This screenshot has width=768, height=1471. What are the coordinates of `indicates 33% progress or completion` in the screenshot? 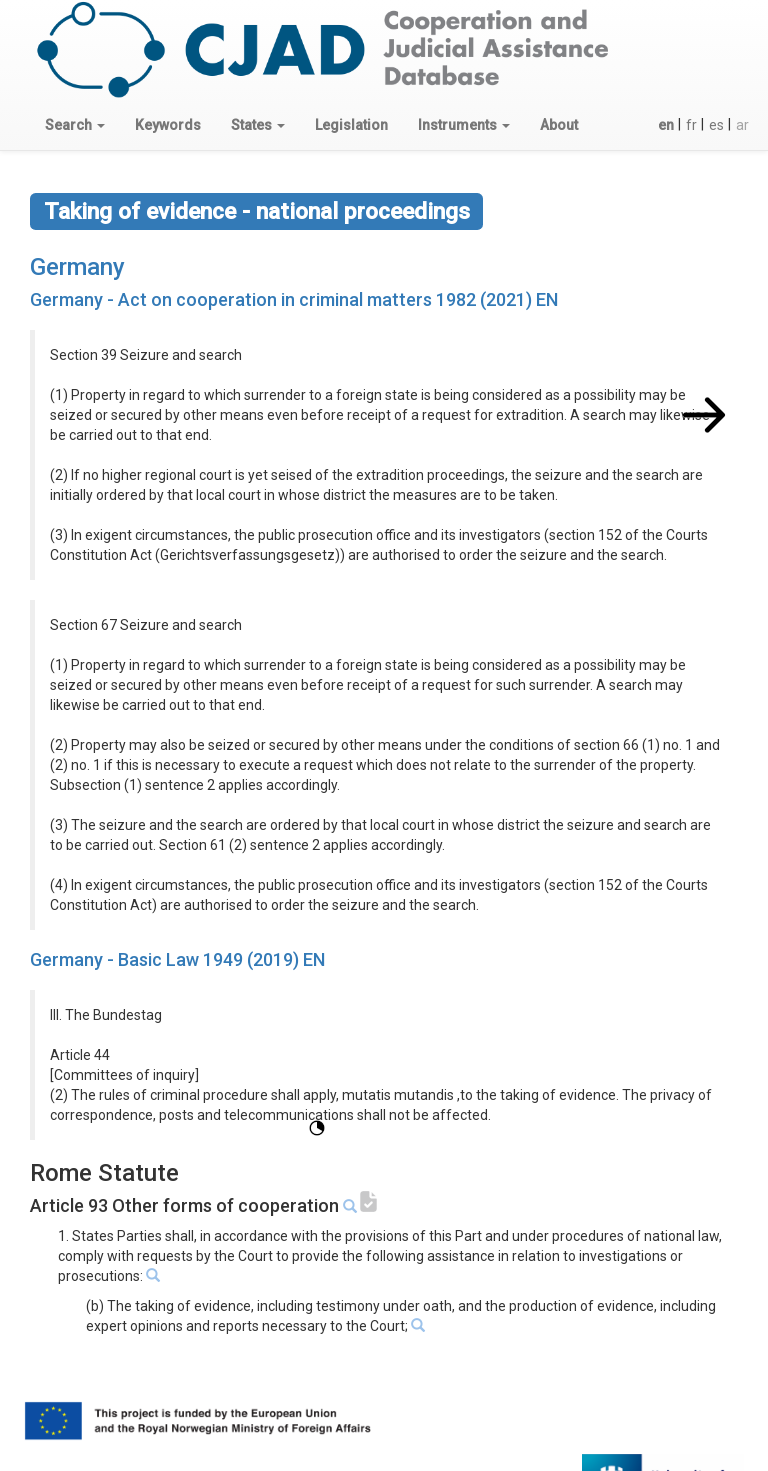 It's located at (317, 1128).